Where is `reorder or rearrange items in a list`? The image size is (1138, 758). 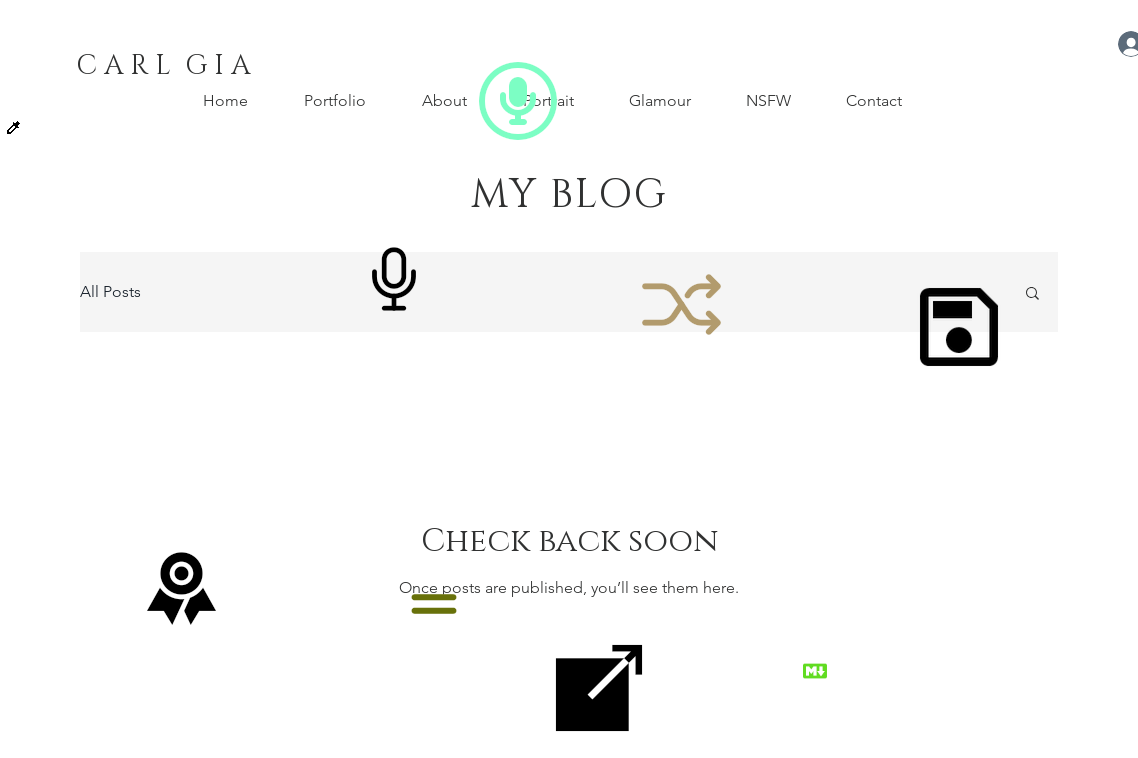
reorder or rearrange items in a list is located at coordinates (434, 604).